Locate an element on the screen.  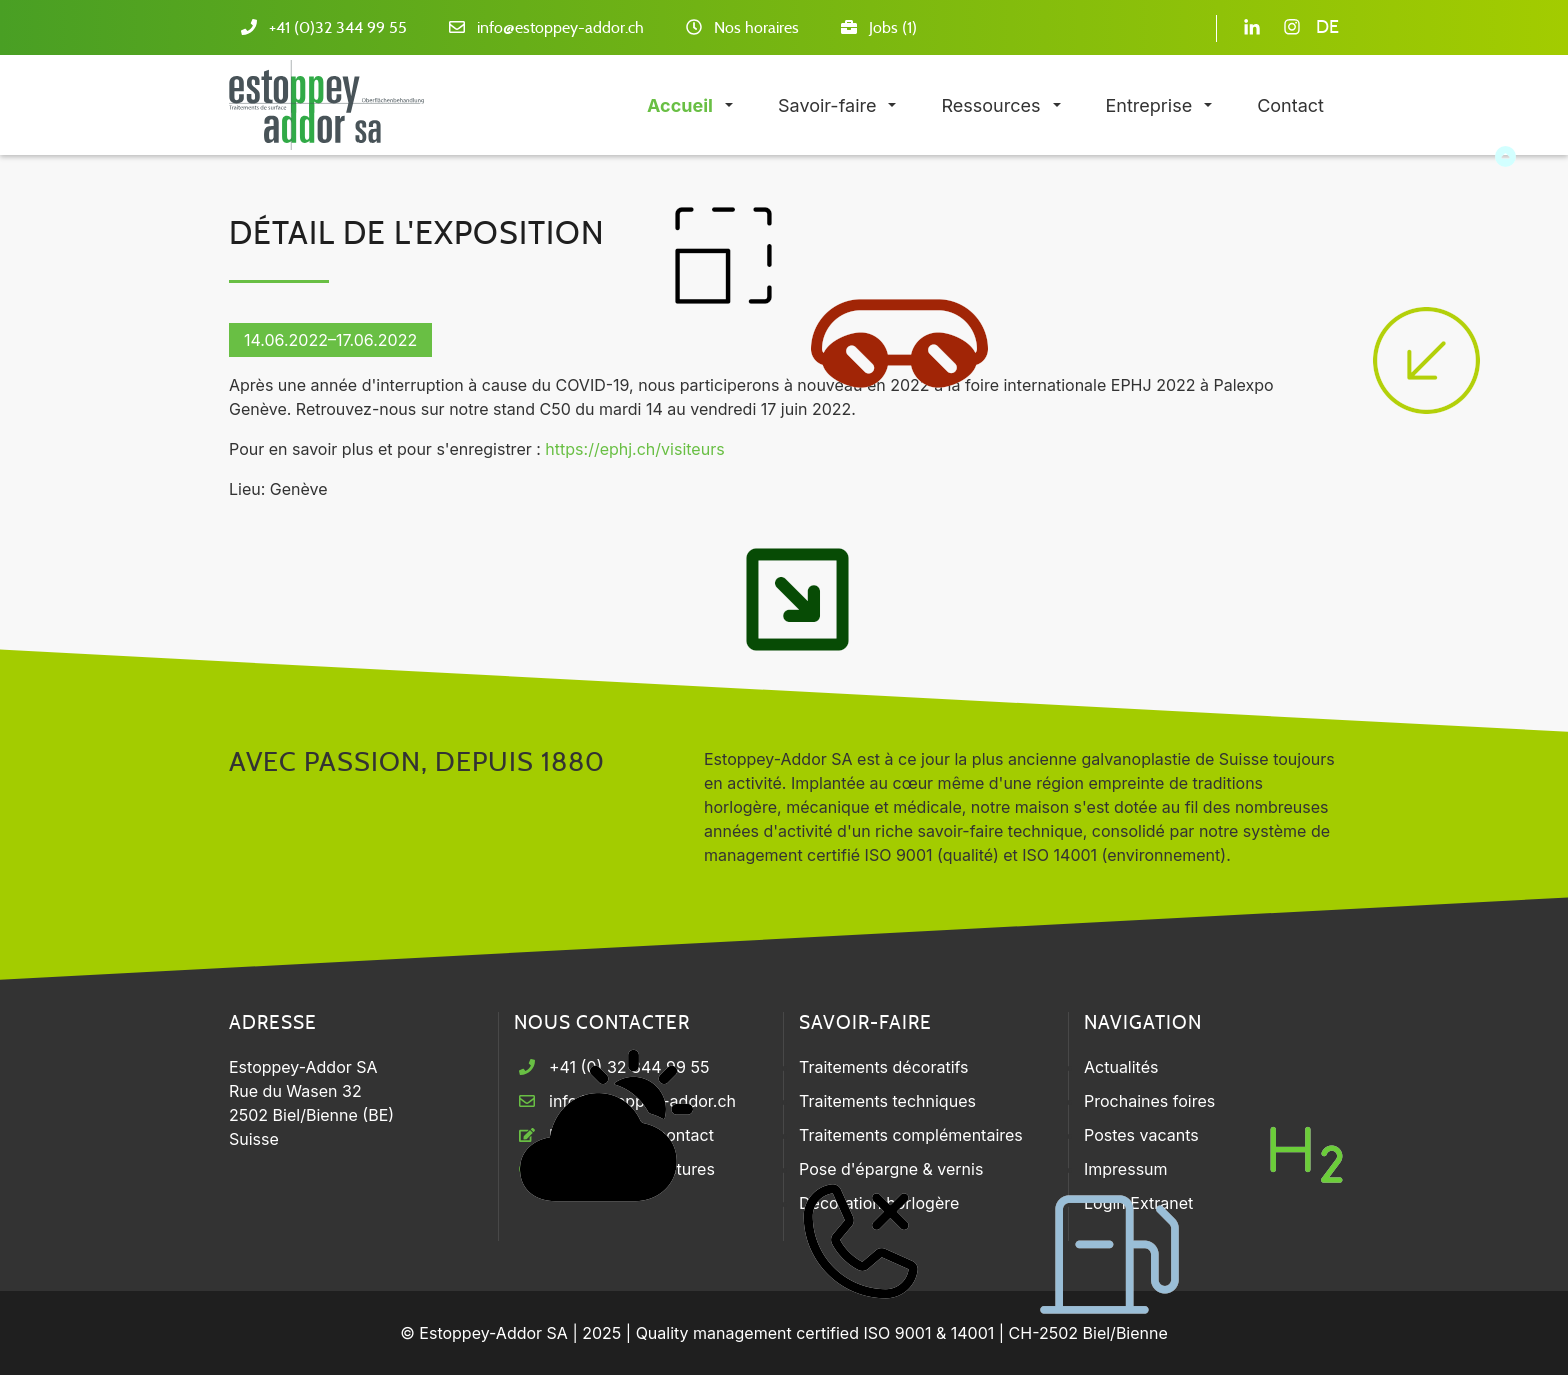
resize a window or element is located at coordinates (723, 255).